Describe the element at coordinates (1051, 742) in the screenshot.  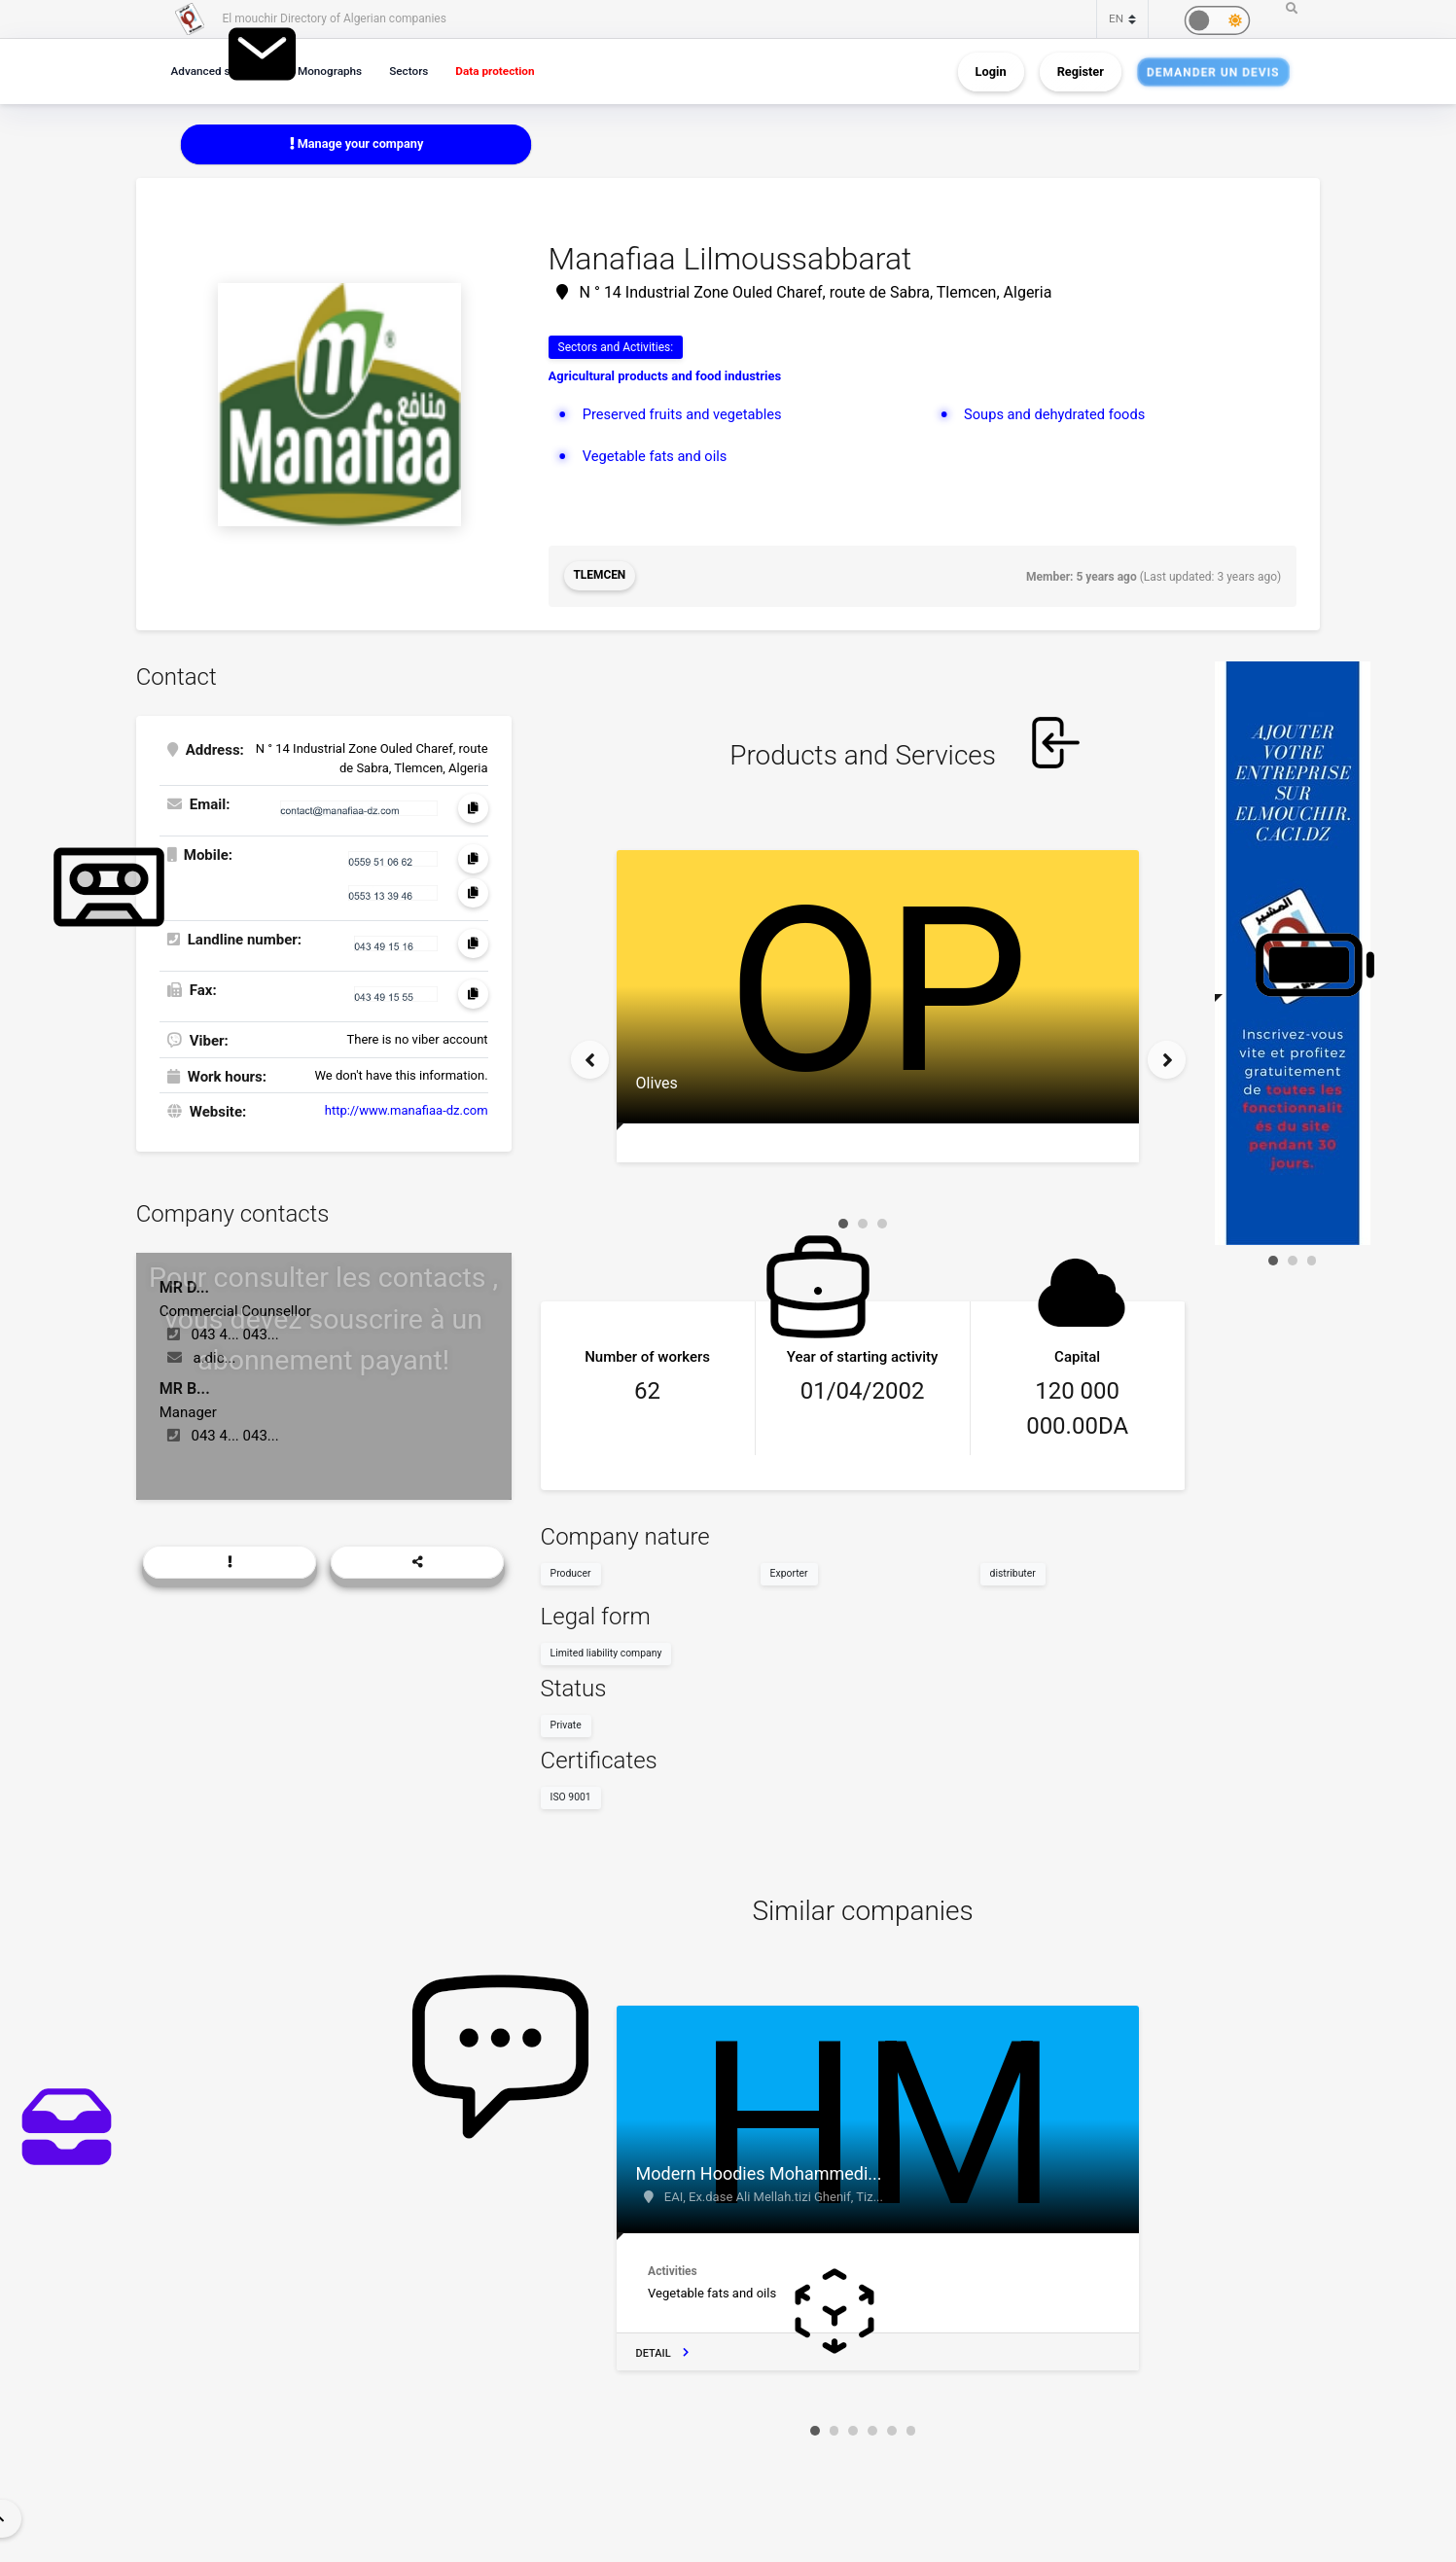
I see `log out of your account` at that location.